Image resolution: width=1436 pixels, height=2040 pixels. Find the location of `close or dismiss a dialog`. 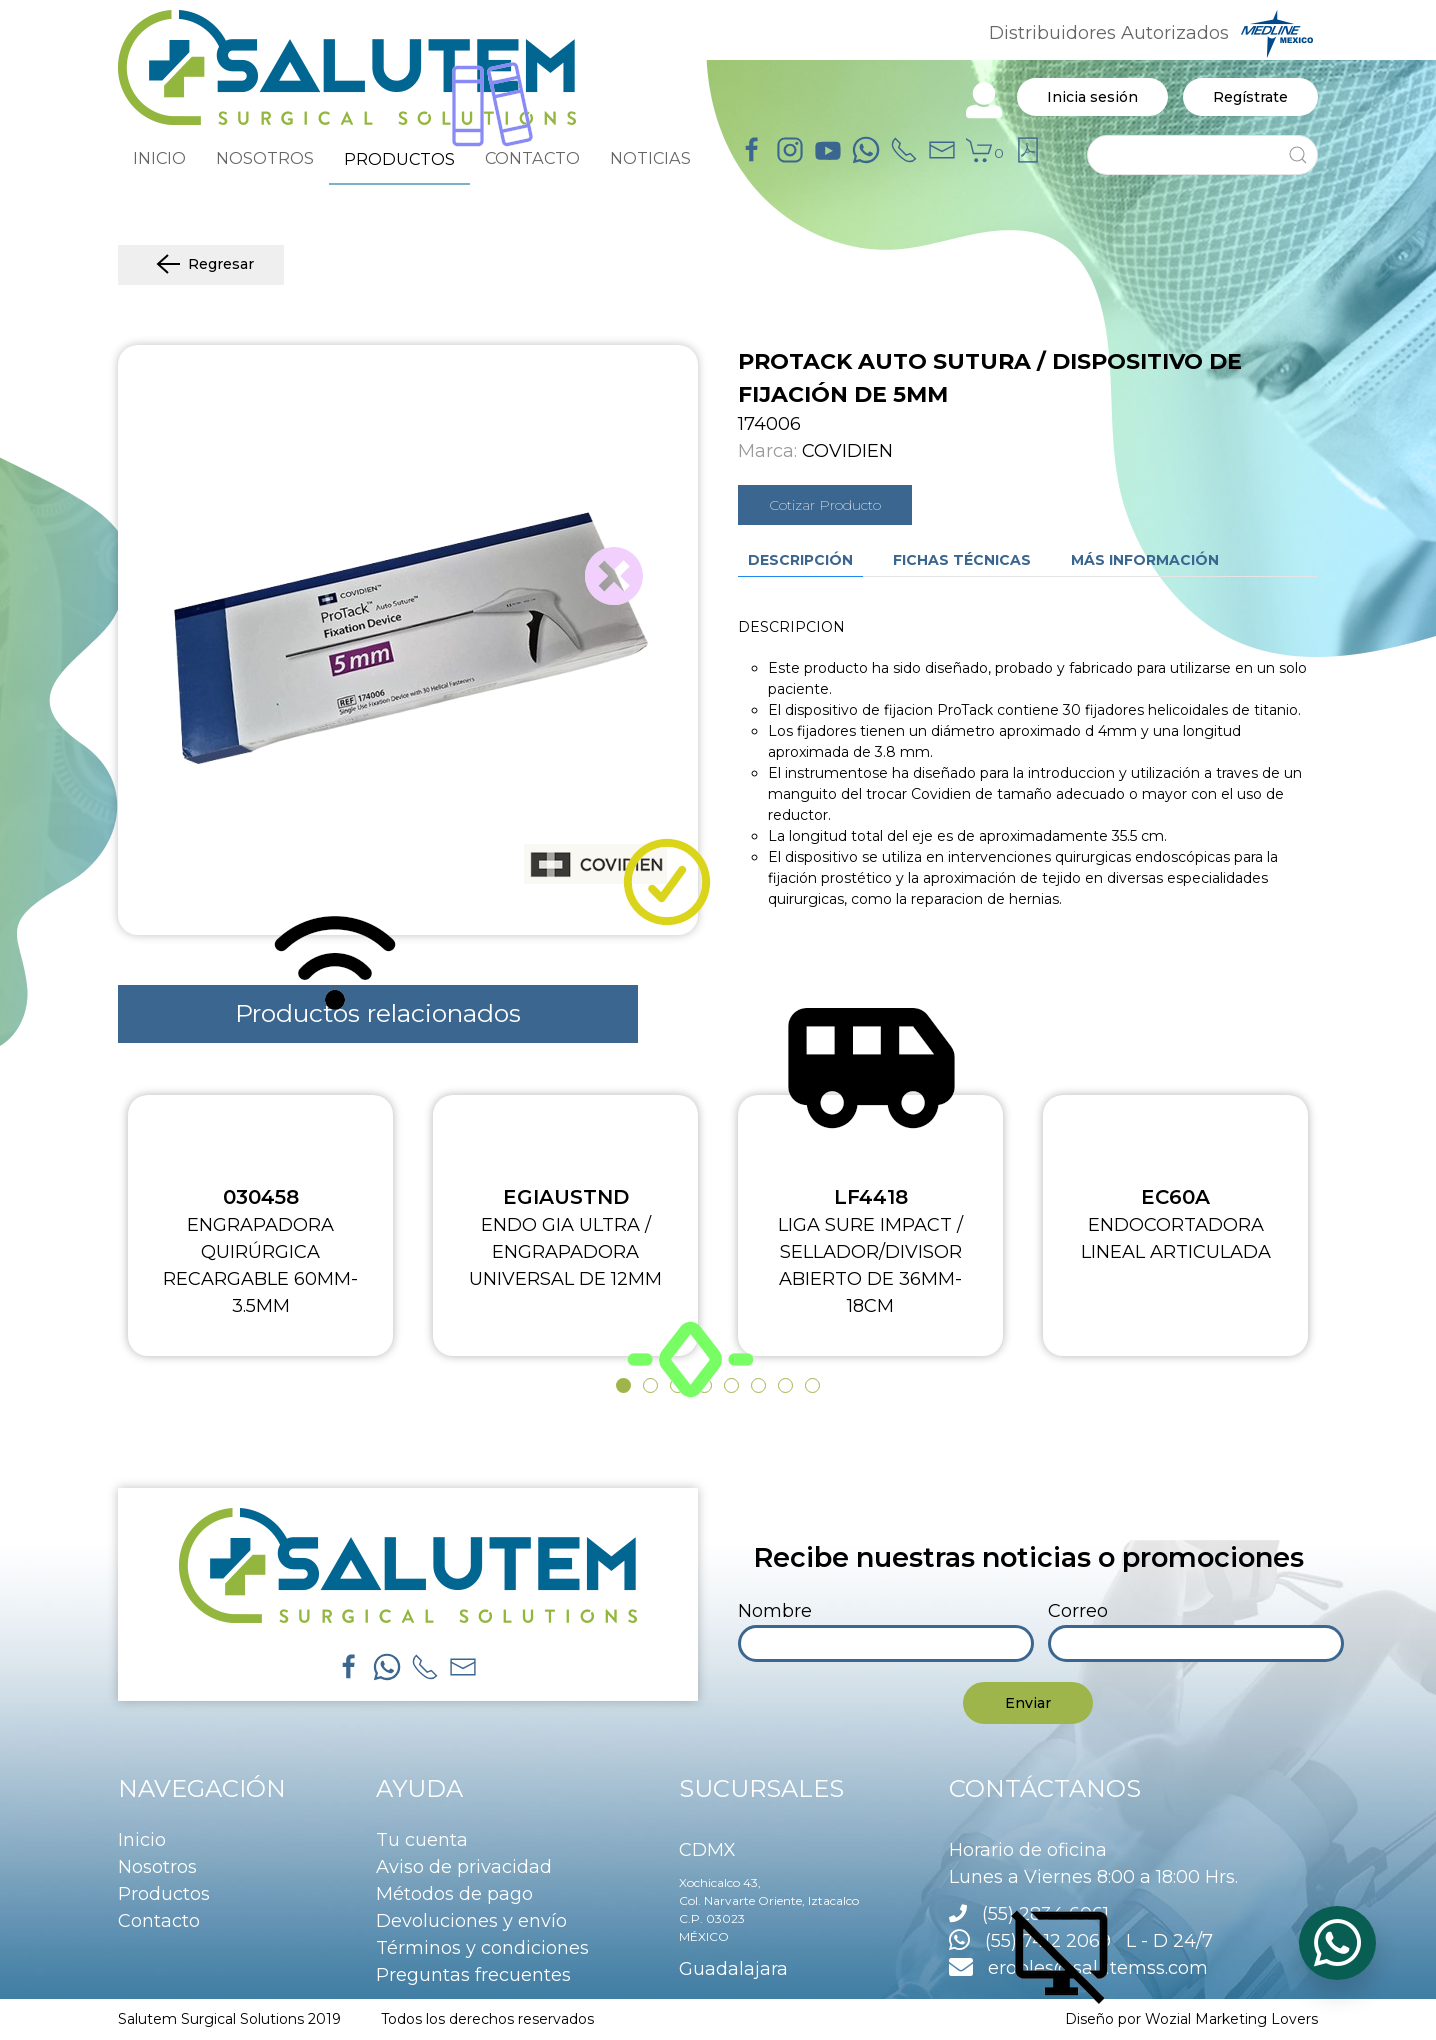

close or dismiss a dialog is located at coordinates (614, 576).